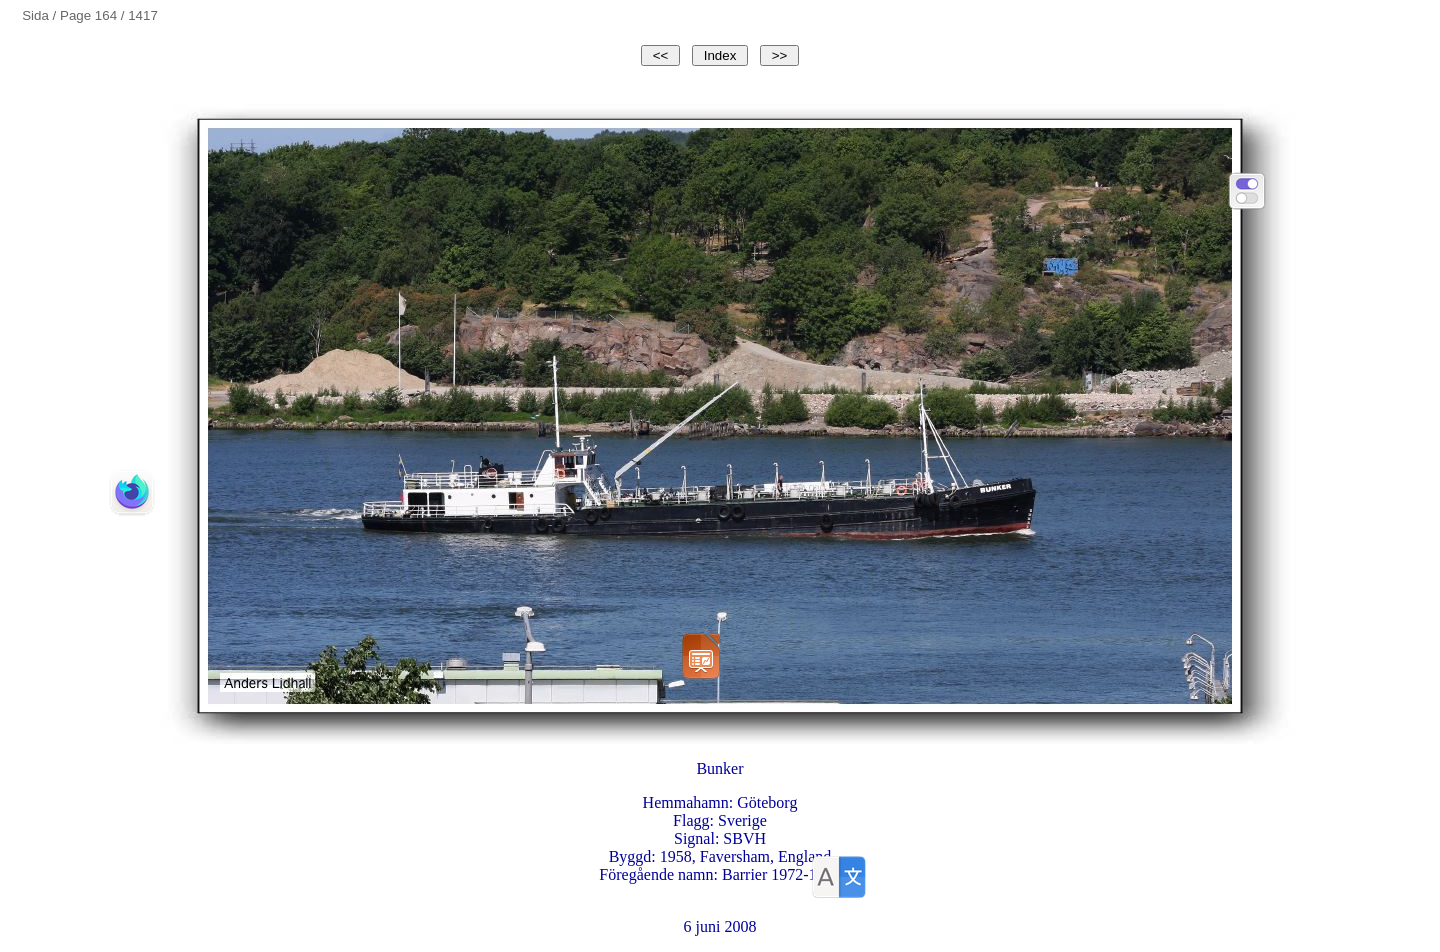  What do you see at coordinates (839, 877) in the screenshot?
I see `access language and translation settings` at bounding box center [839, 877].